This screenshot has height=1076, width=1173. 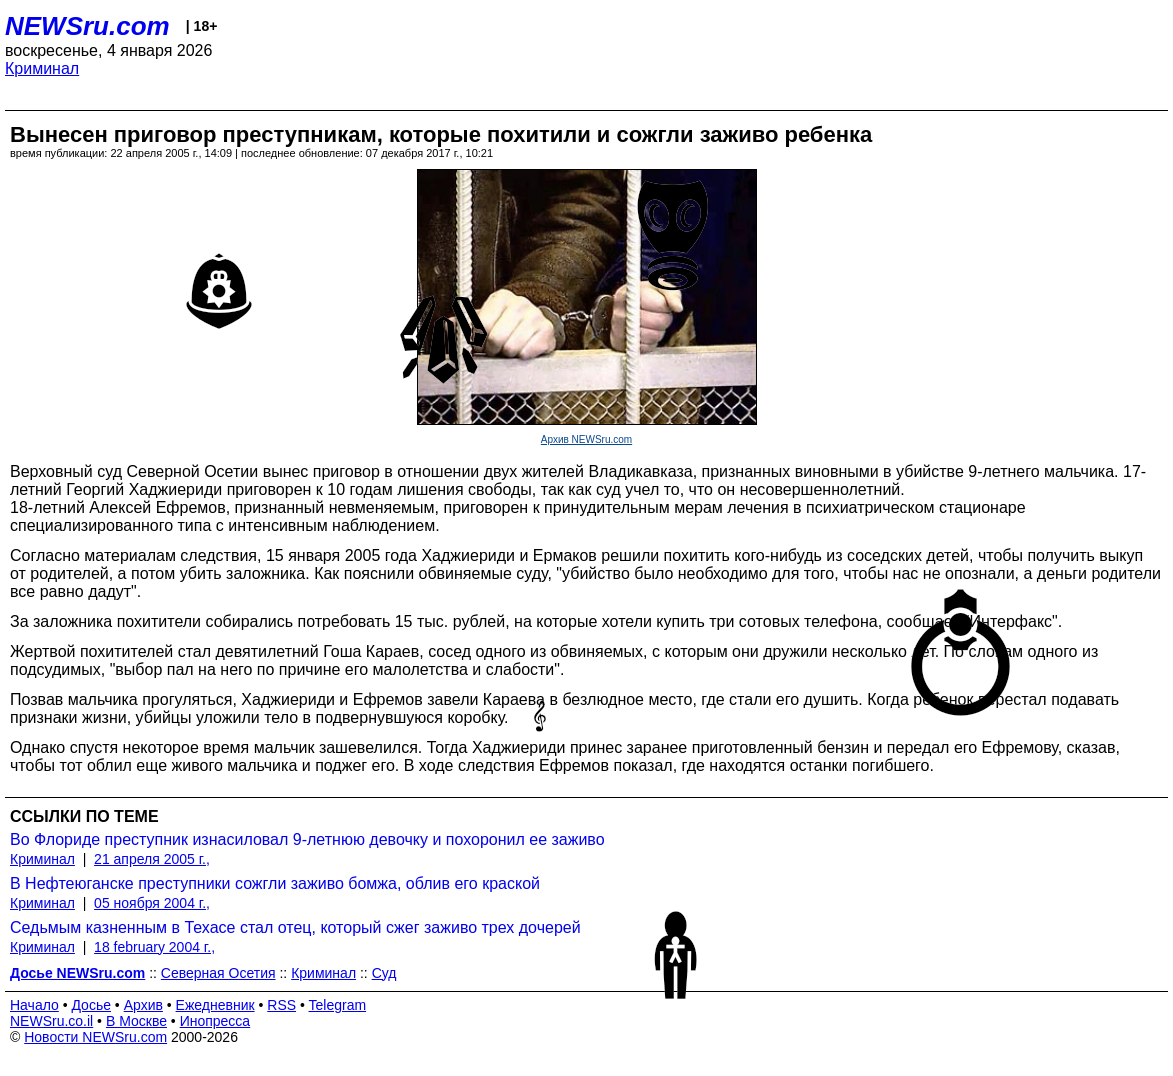 What do you see at coordinates (674, 235) in the screenshot?
I see `indicates hazardous environment or toxic zone` at bounding box center [674, 235].